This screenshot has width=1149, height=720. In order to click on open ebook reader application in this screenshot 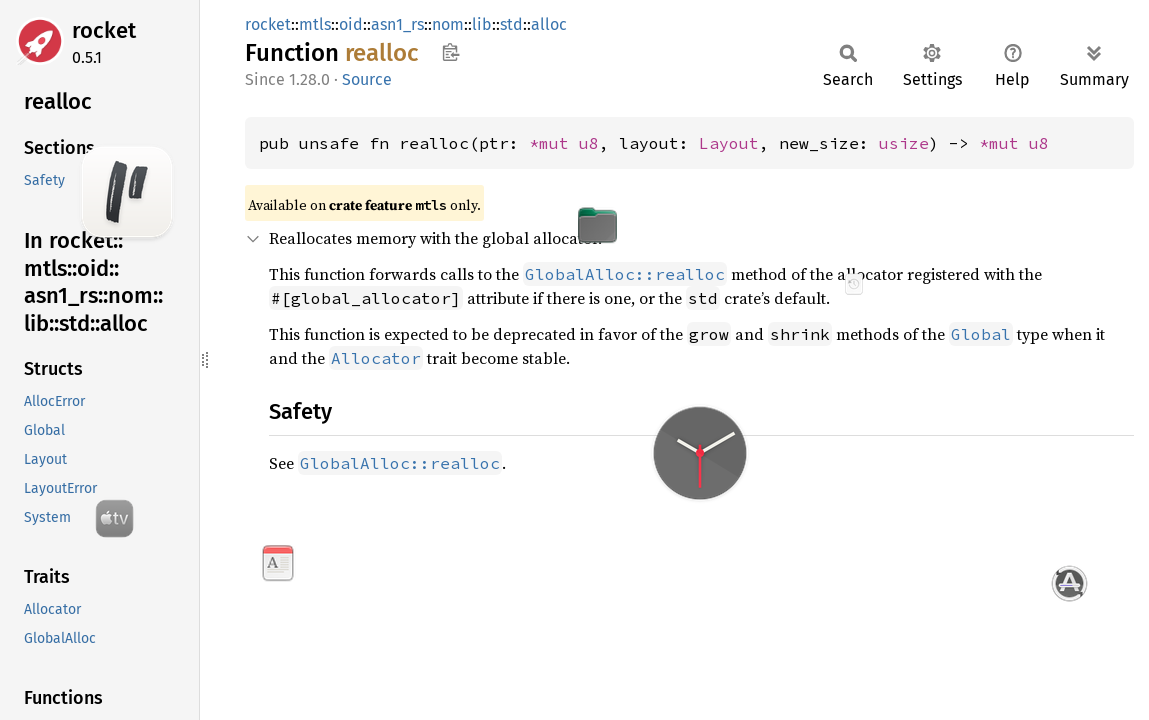, I will do `click(278, 563)`.